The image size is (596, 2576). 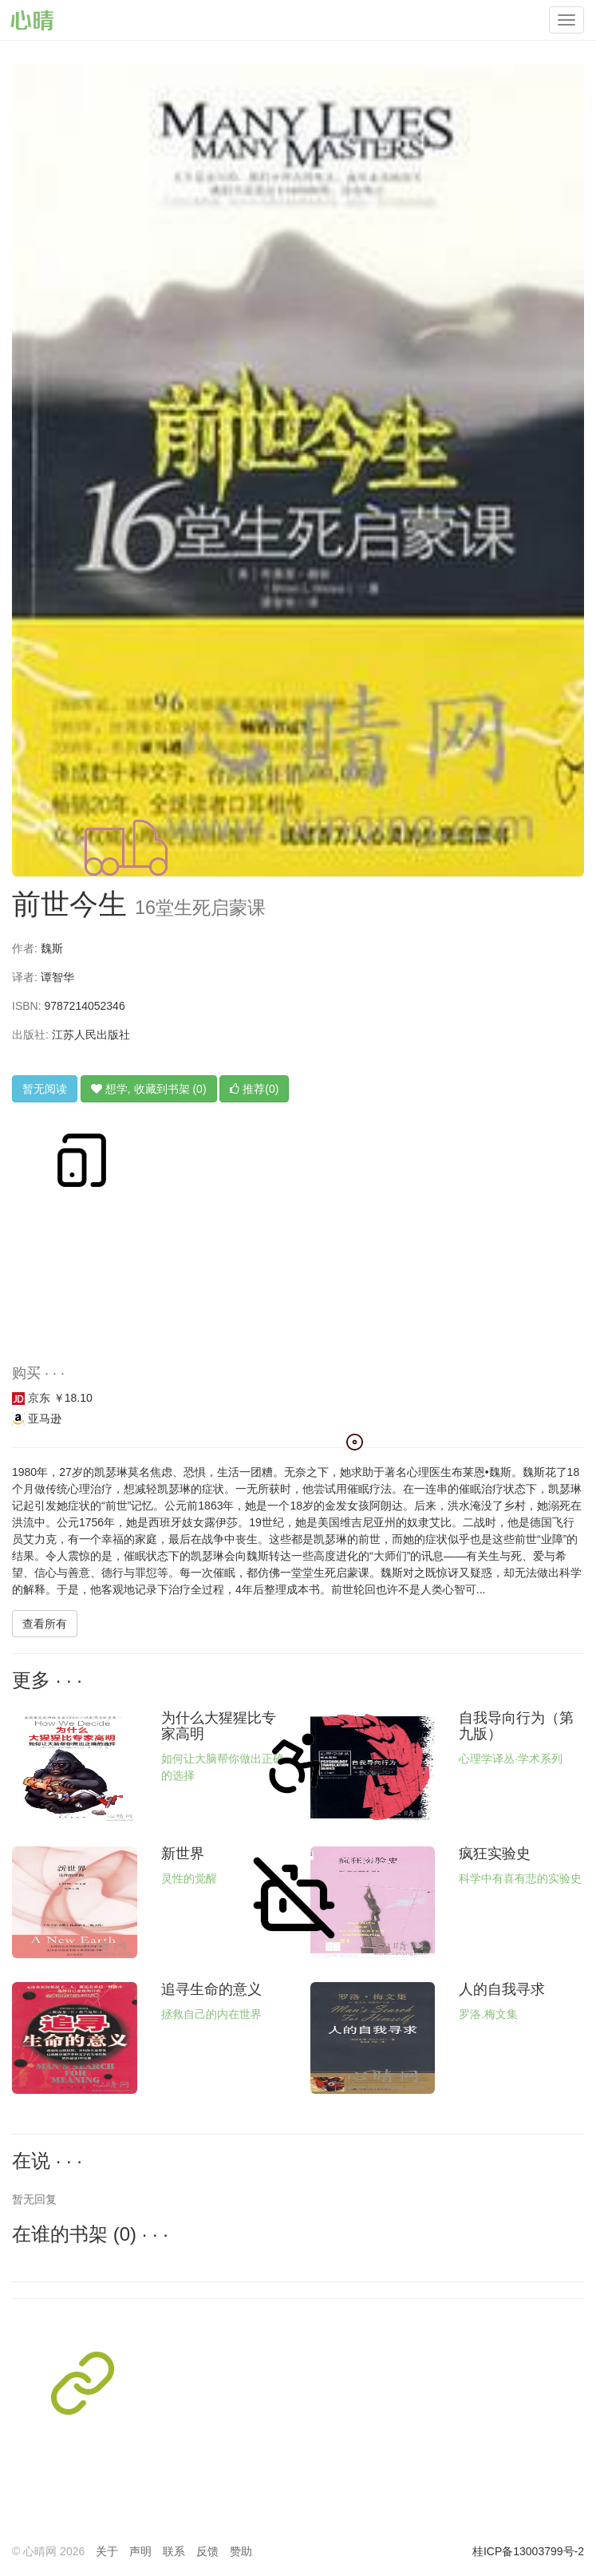 What do you see at coordinates (82, 2383) in the screenshot?
I see `copy or share a link` at bounding box center [82, 2383].